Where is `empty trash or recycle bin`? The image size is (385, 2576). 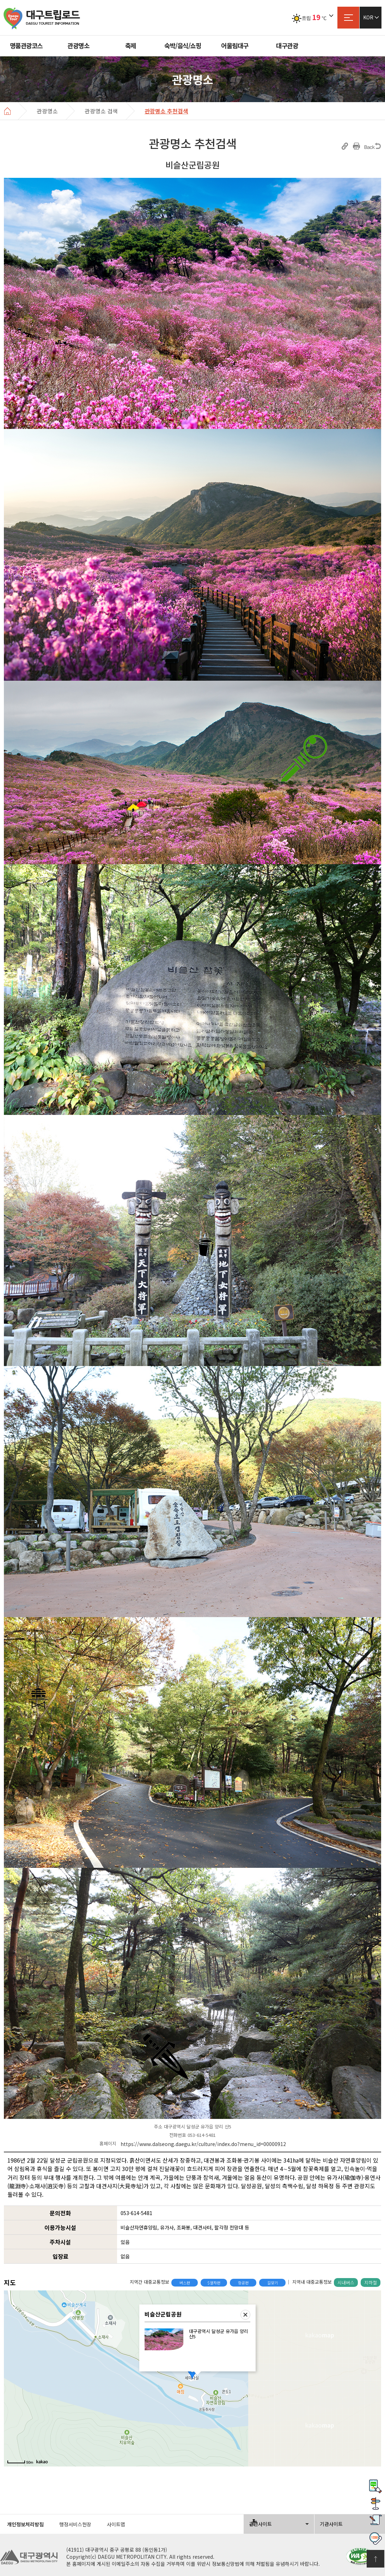
empty trash or recycle bin is located at coordinates (206, 1244).